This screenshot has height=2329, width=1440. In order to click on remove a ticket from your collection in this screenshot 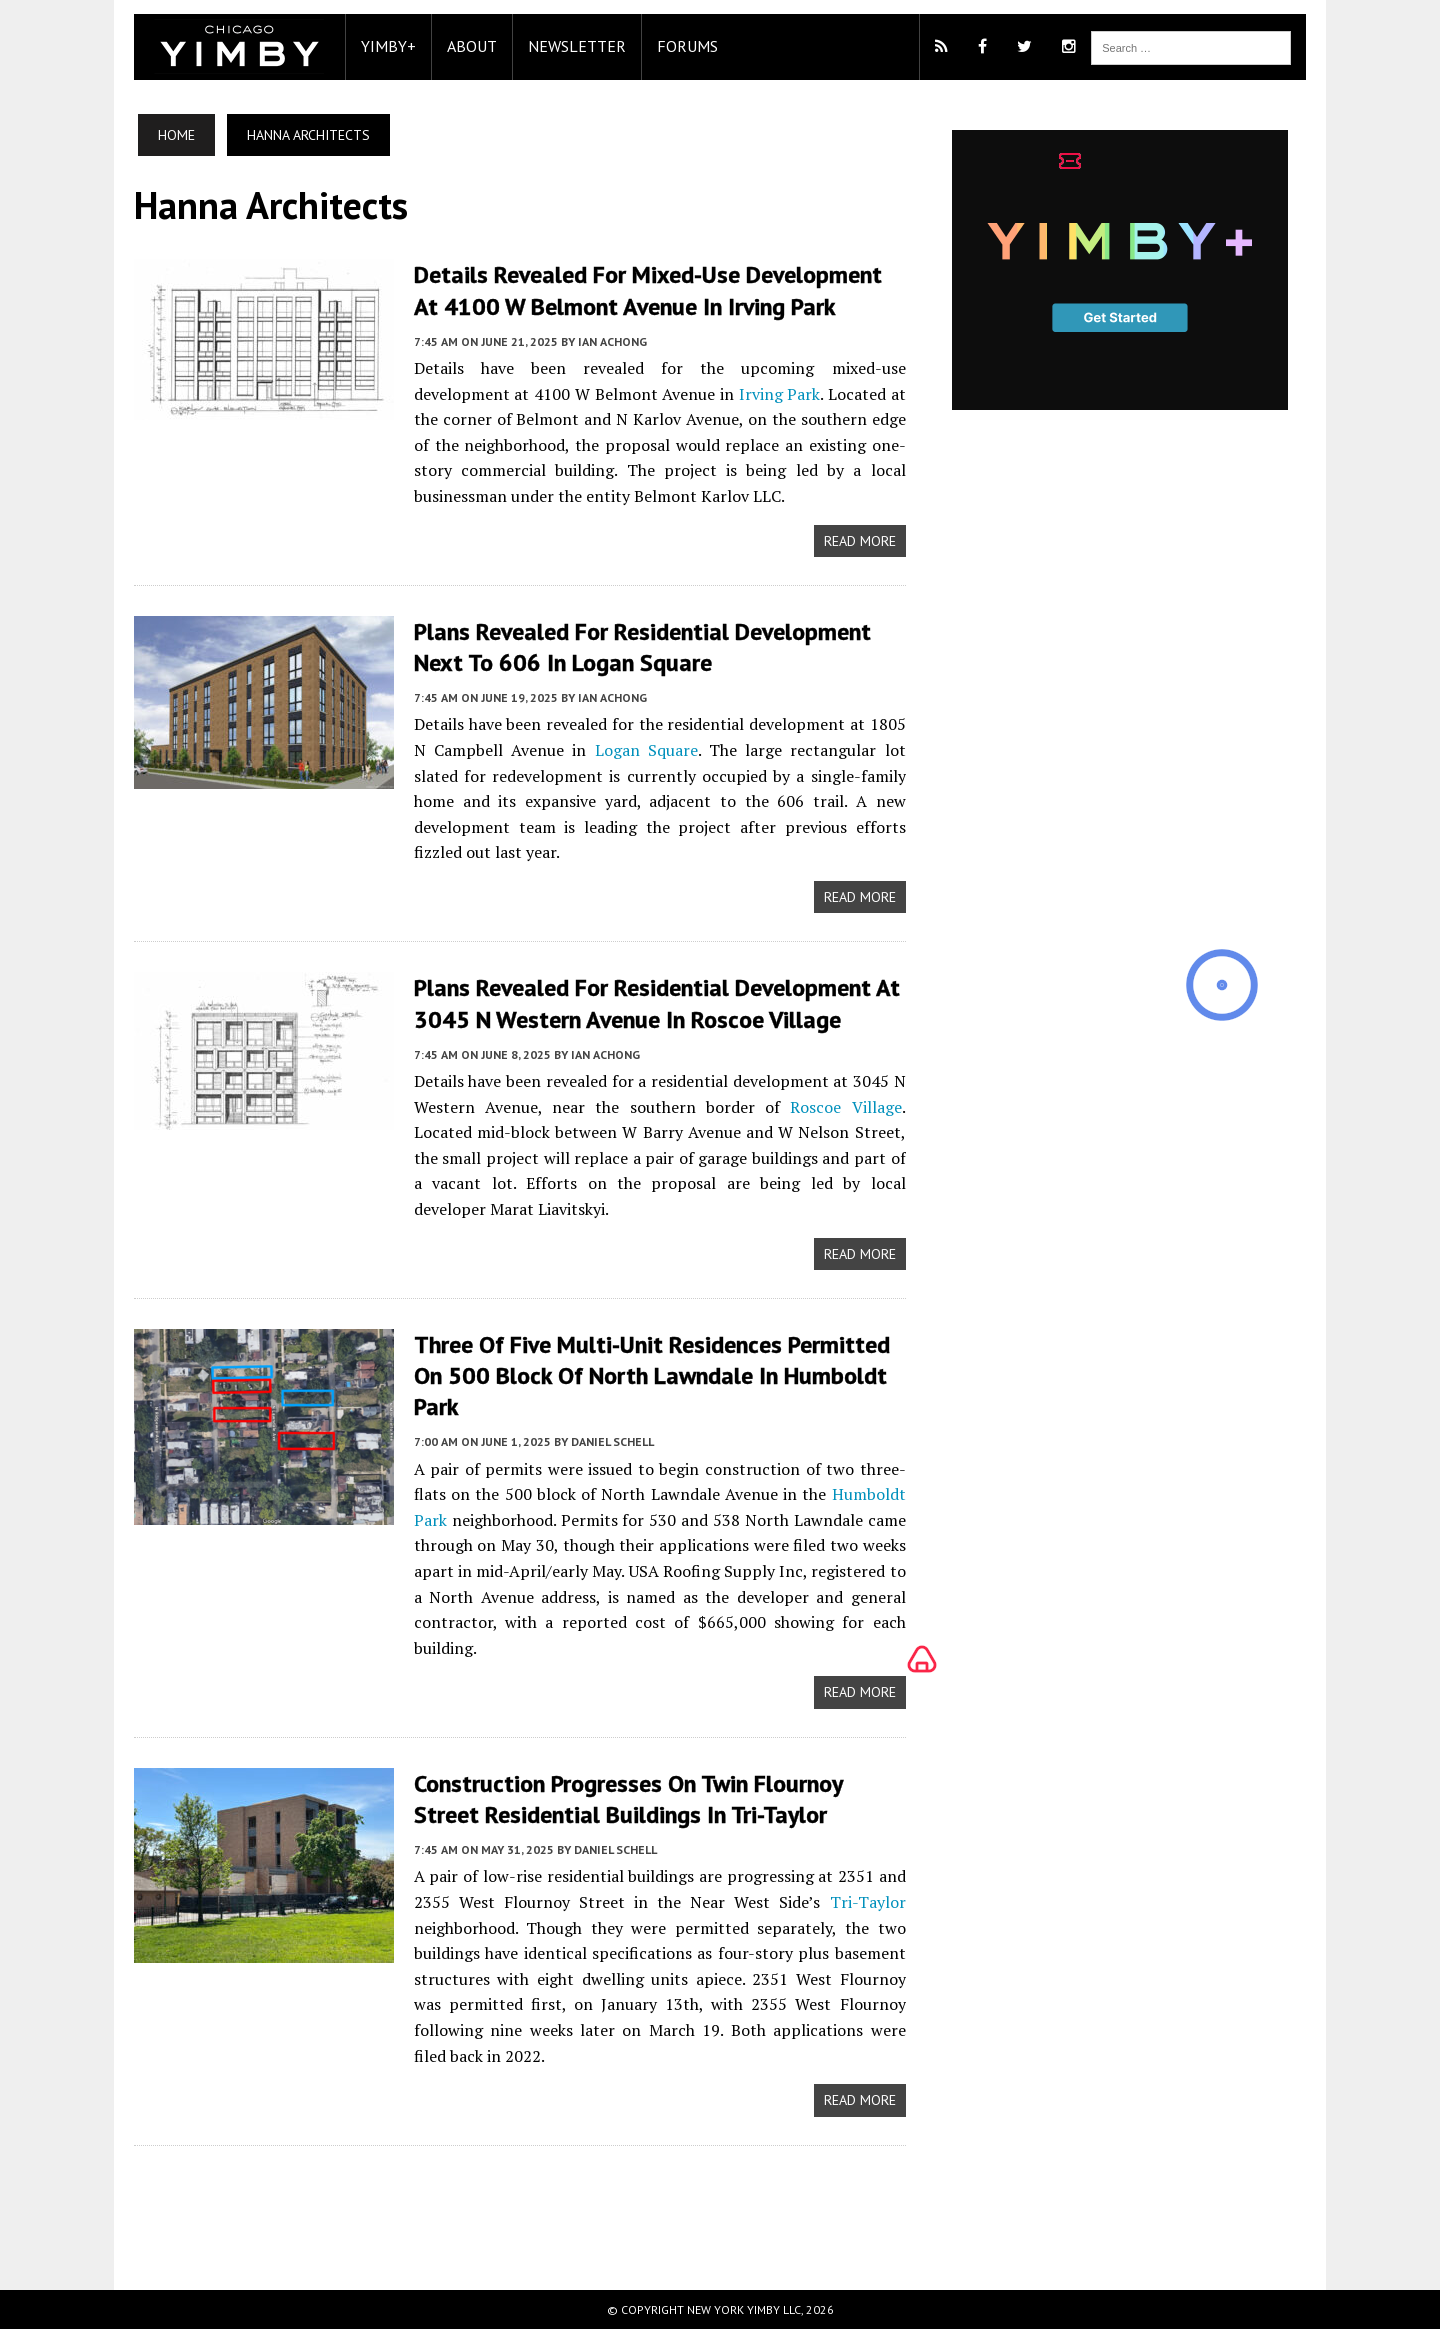, I will do `click(1070, 161)`.